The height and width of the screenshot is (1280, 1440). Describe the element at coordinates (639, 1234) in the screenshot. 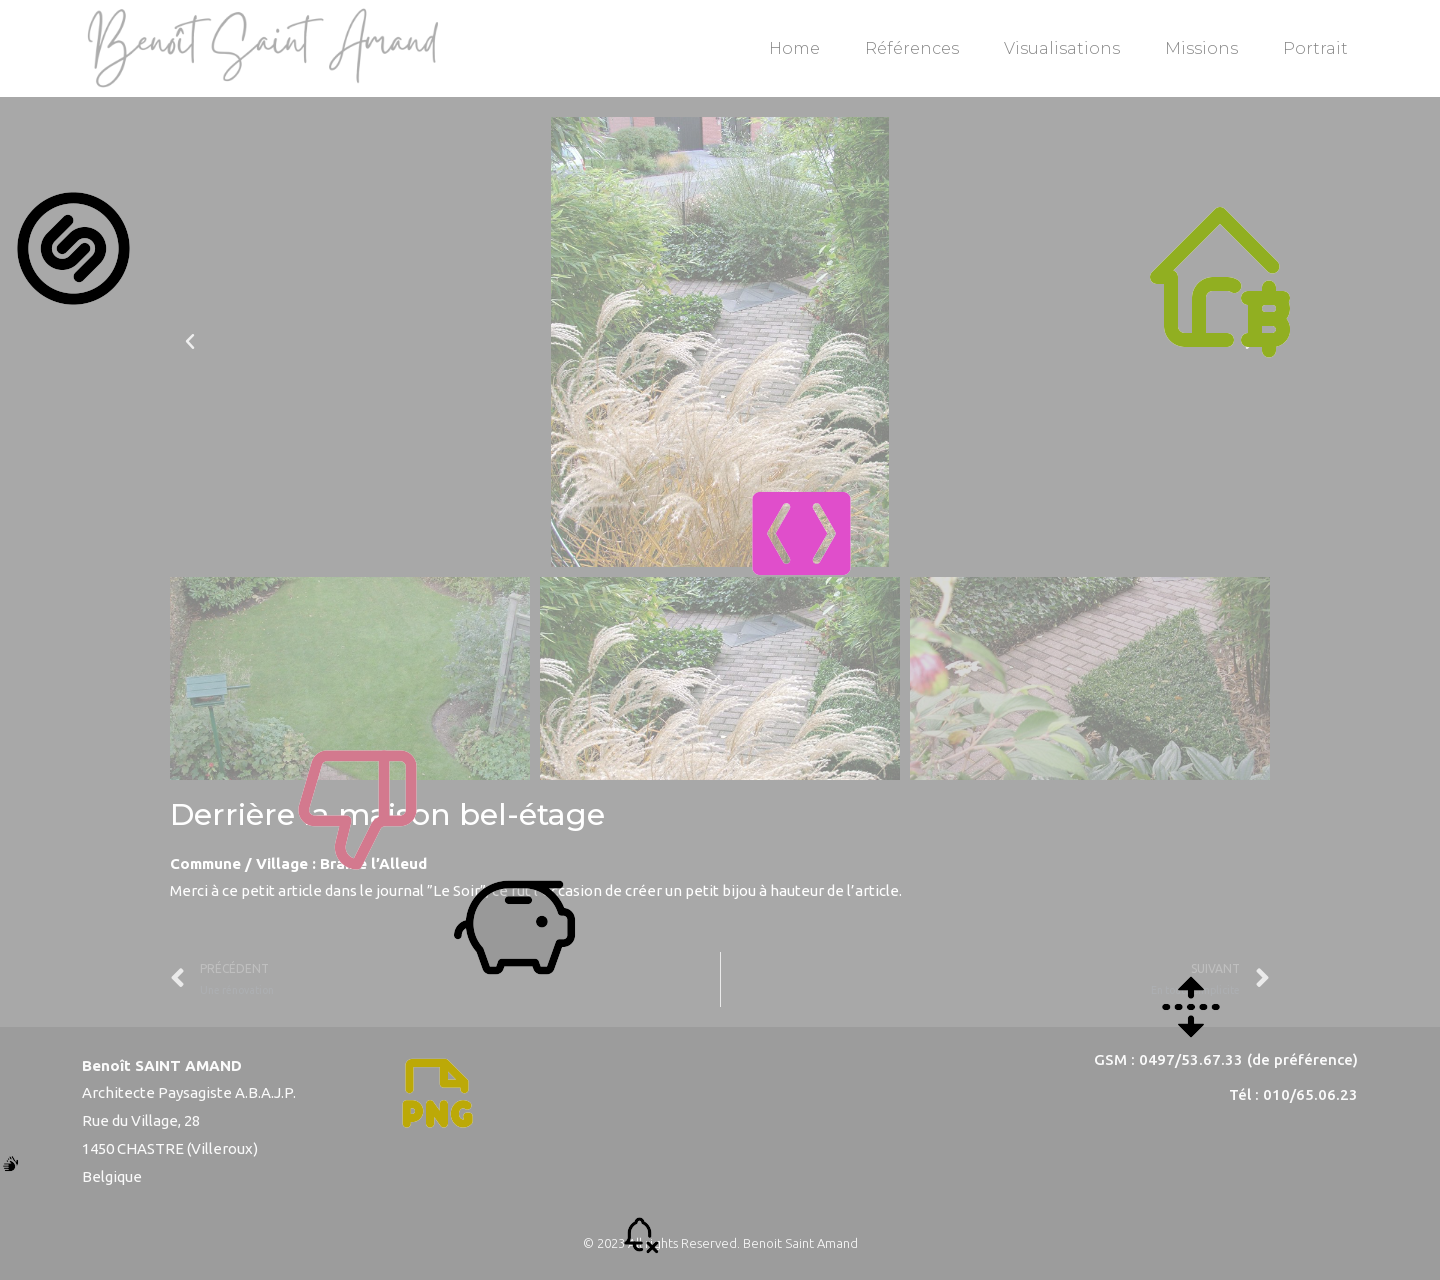

I see `mute or disable notifications` at that location.